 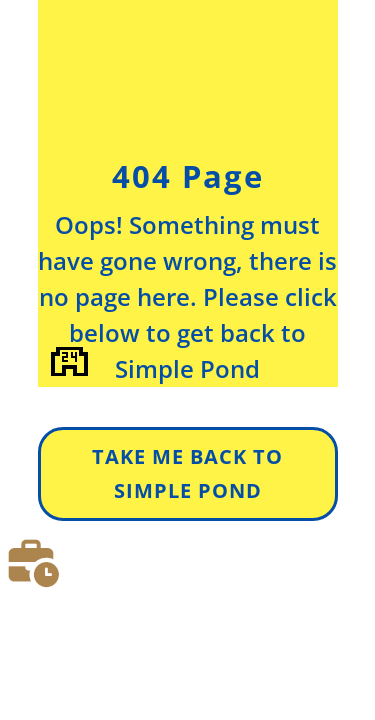 What do you see at coordinates (31, 562) in the screenshot?
I see `view business hours or schedule` at bounding box center [31, 562].